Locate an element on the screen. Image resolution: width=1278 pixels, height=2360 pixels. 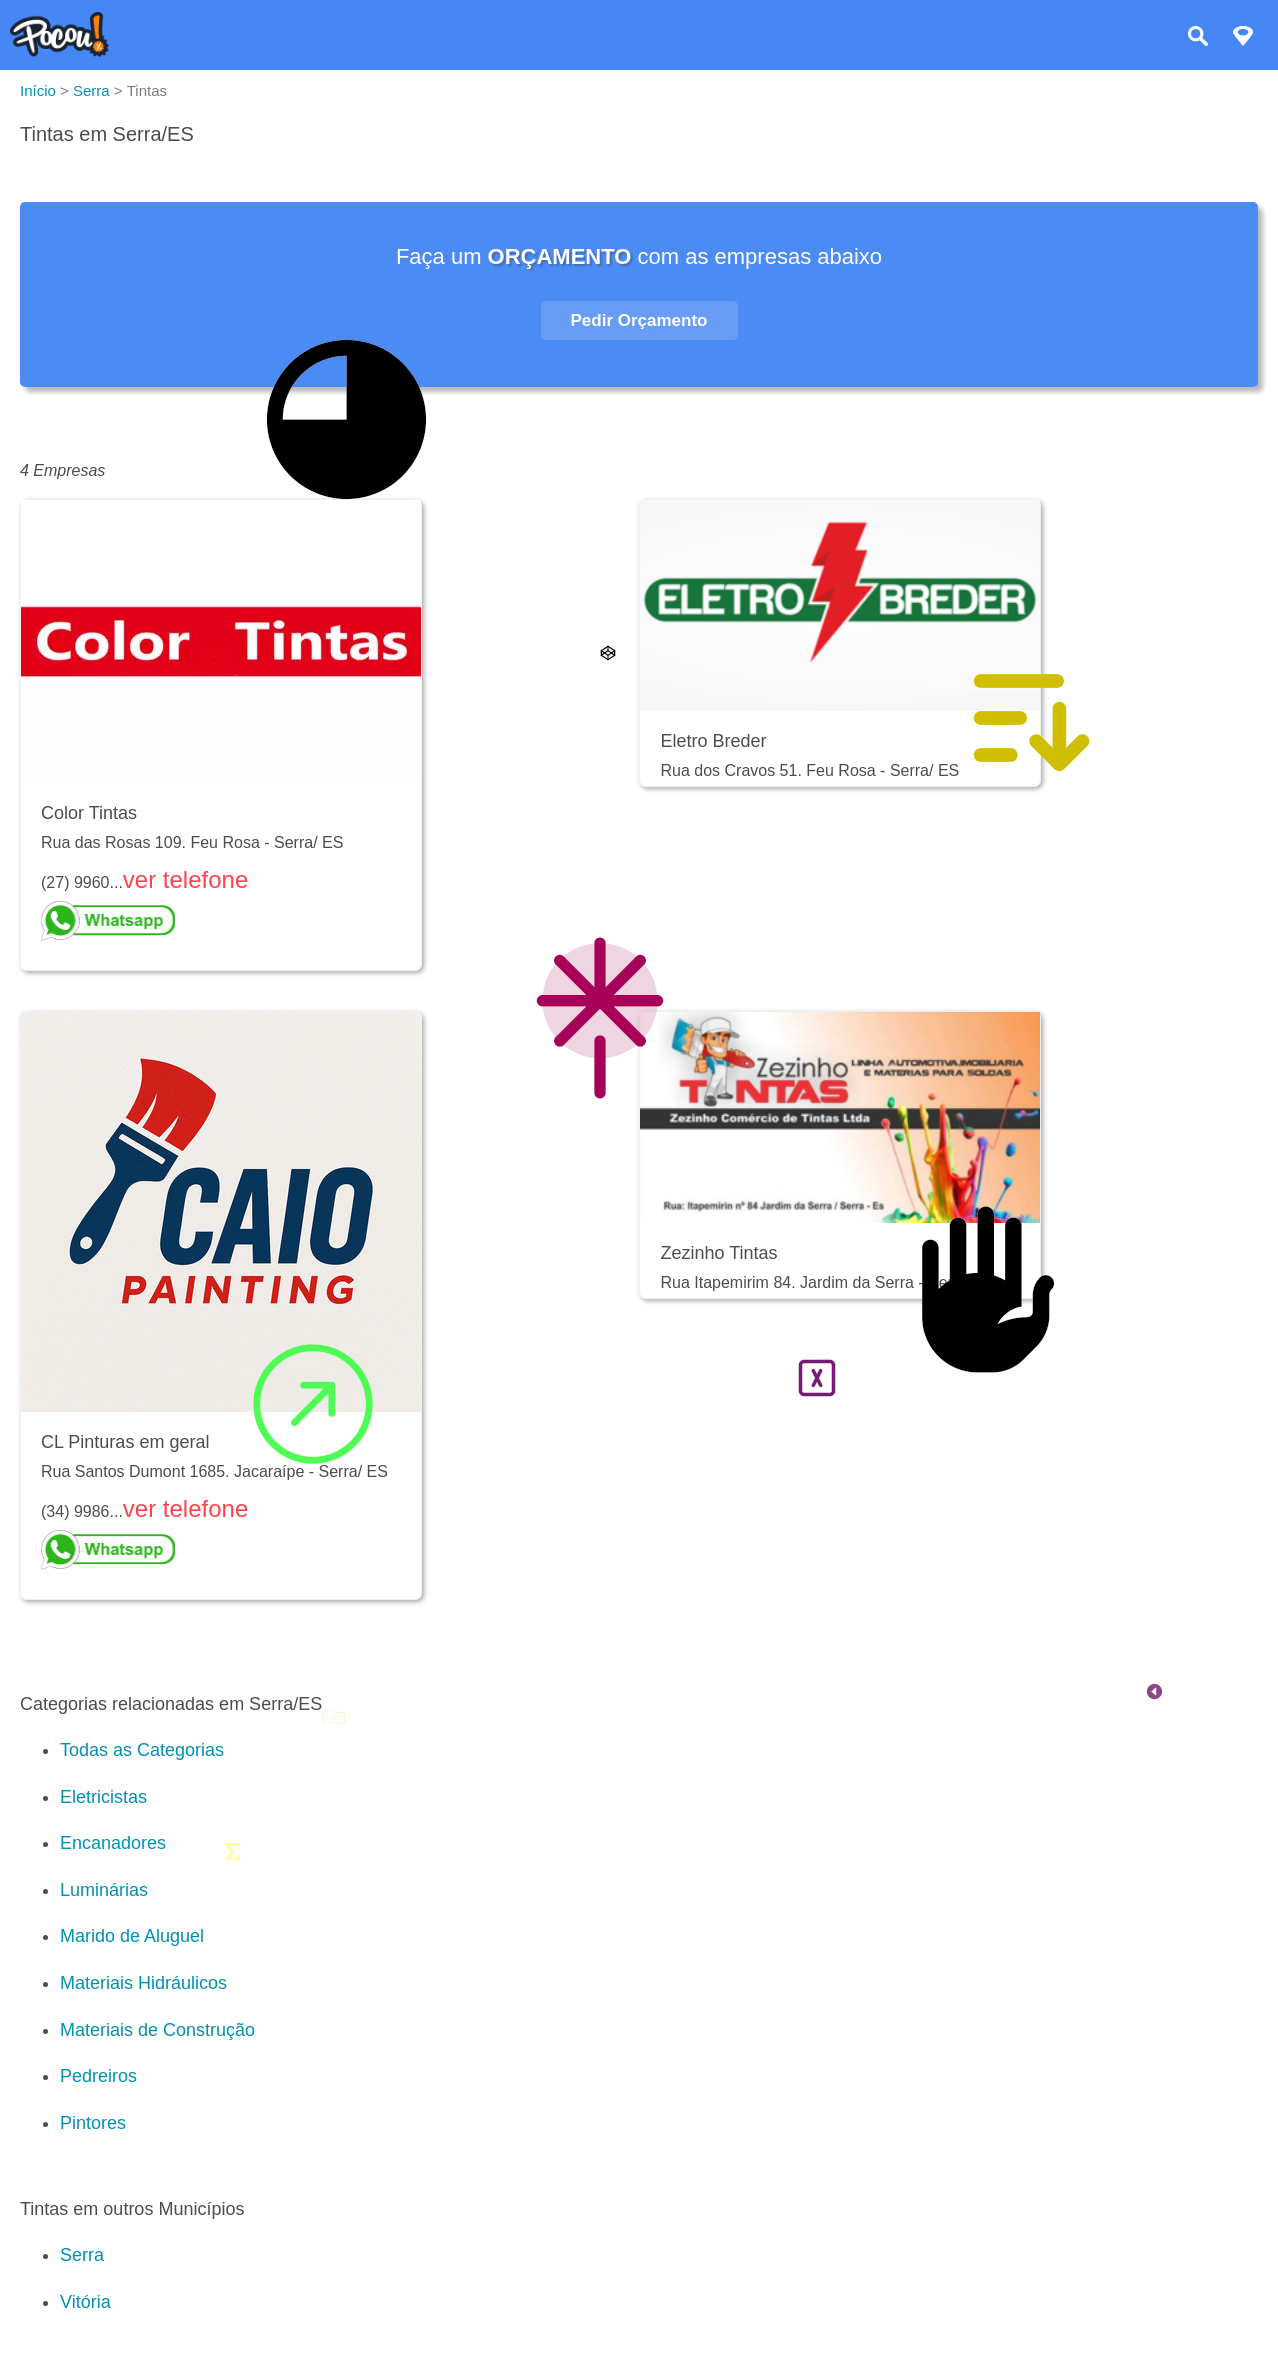
visit linktree profile is located at coordinates (600, 1018).